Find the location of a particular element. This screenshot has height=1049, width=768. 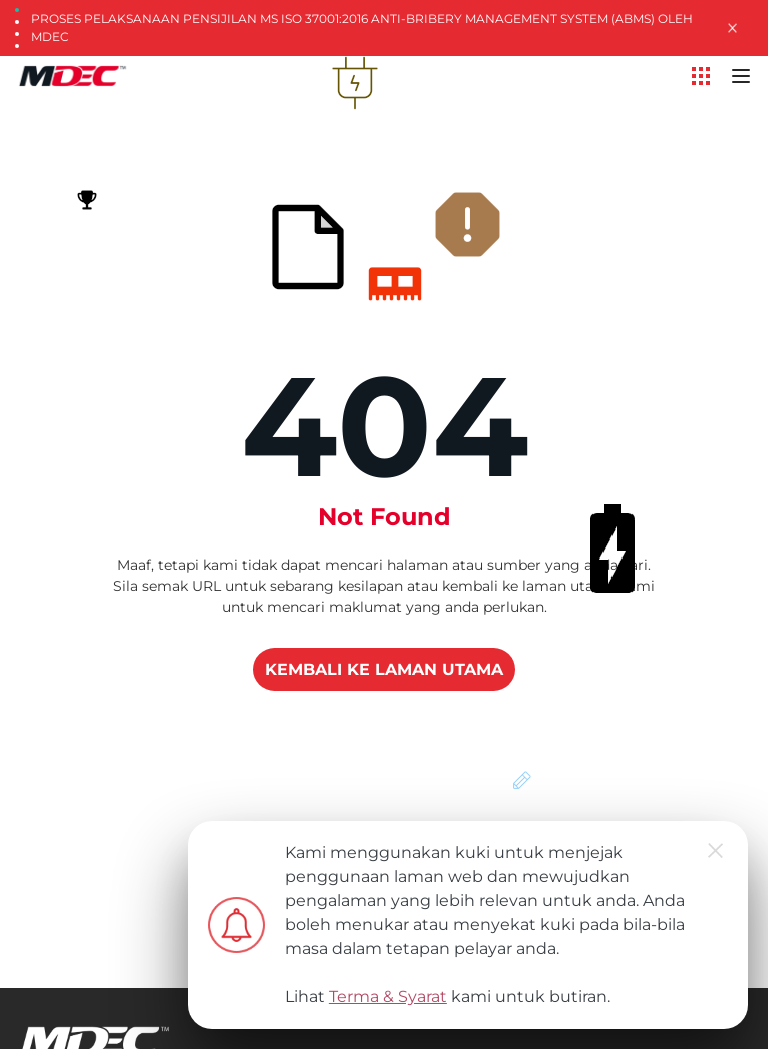

edit content or text is located at coordinates (521, 780).